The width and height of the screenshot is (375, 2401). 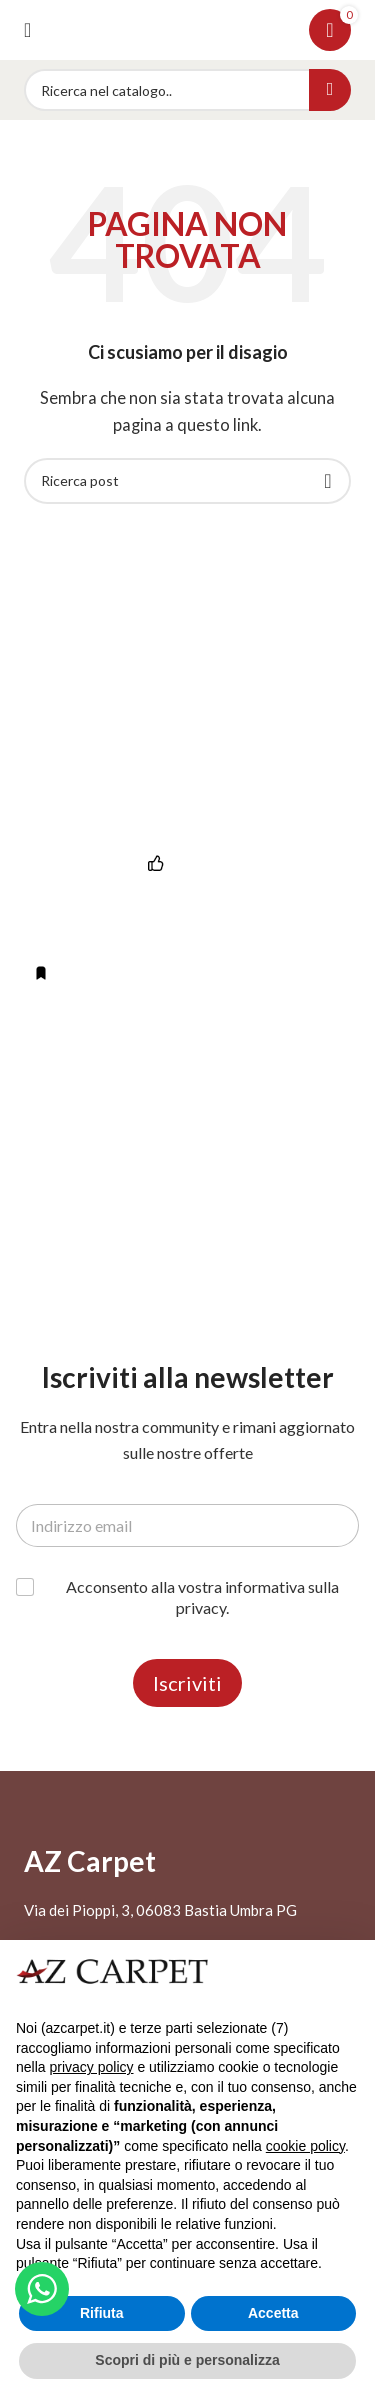 I want to click on like or upvote content, so click(x=156, y=863).